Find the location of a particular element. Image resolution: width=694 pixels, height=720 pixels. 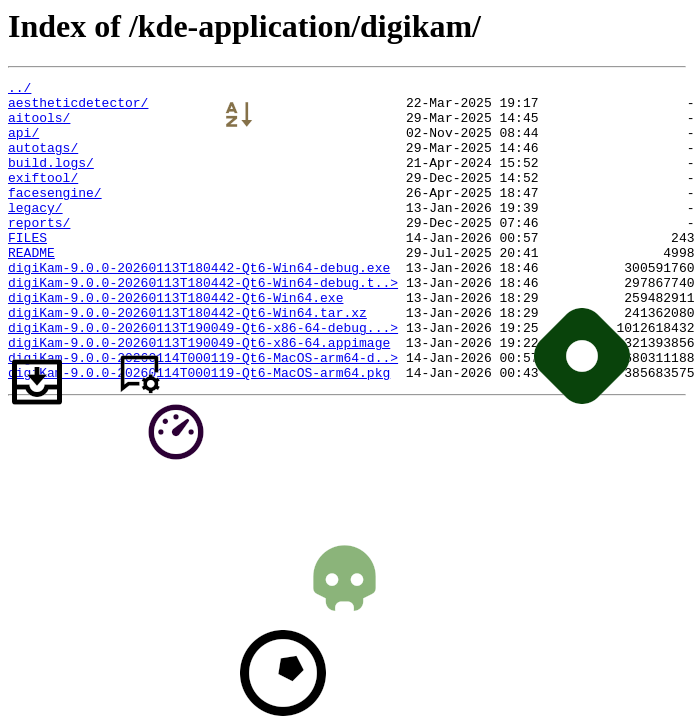

access the dashboard is located at coordinates (176, 432).